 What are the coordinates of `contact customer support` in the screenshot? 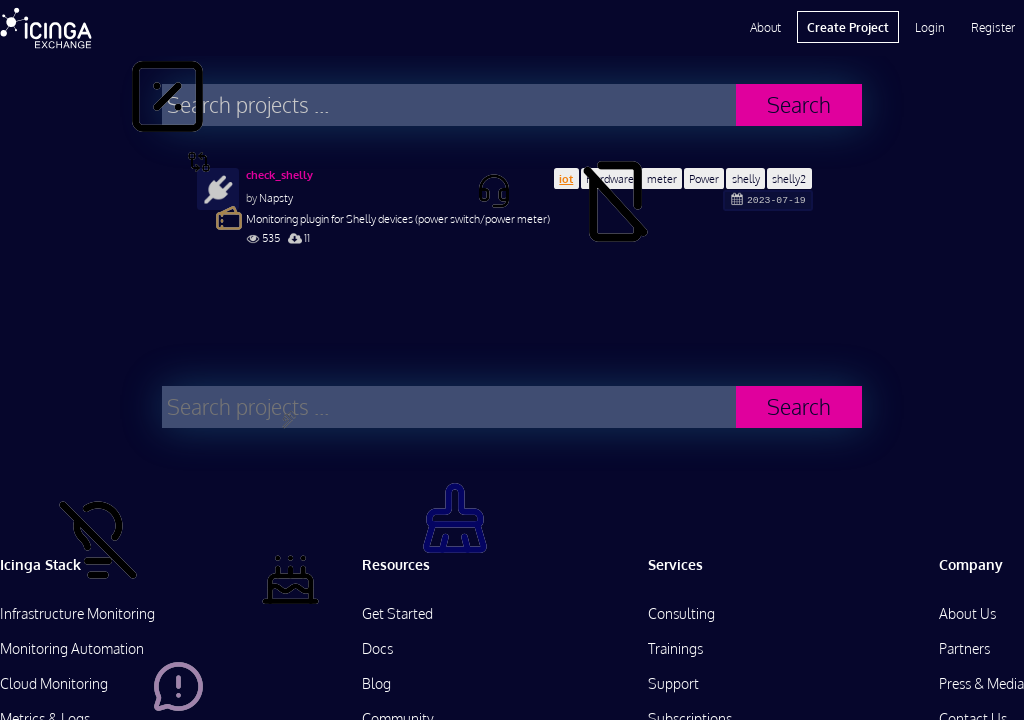 It's located at (494, 191).